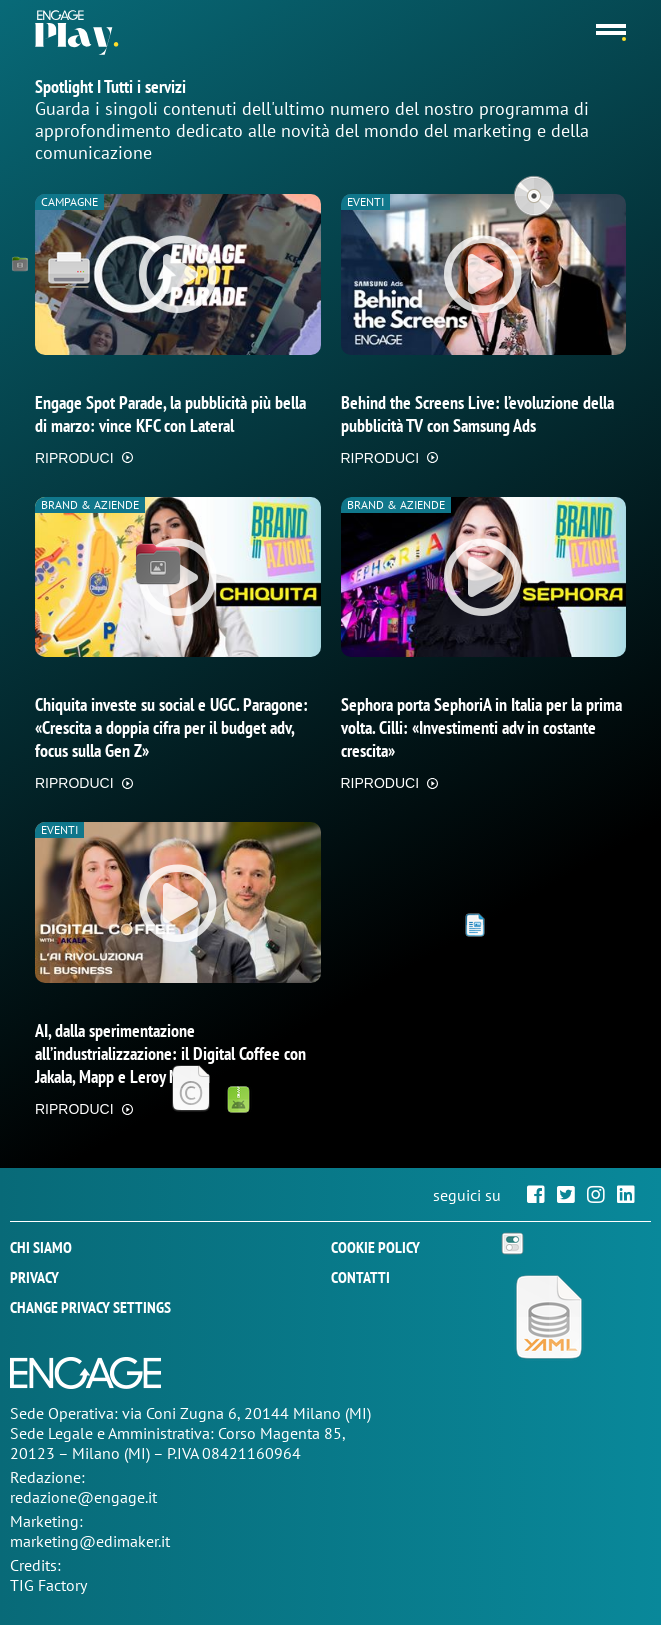 The height and width of the screenshot is (1625, 661). Describe the element at coordinates (512, 1243) in the screenshot. I see `open system tweaks or settings customization` at that location.